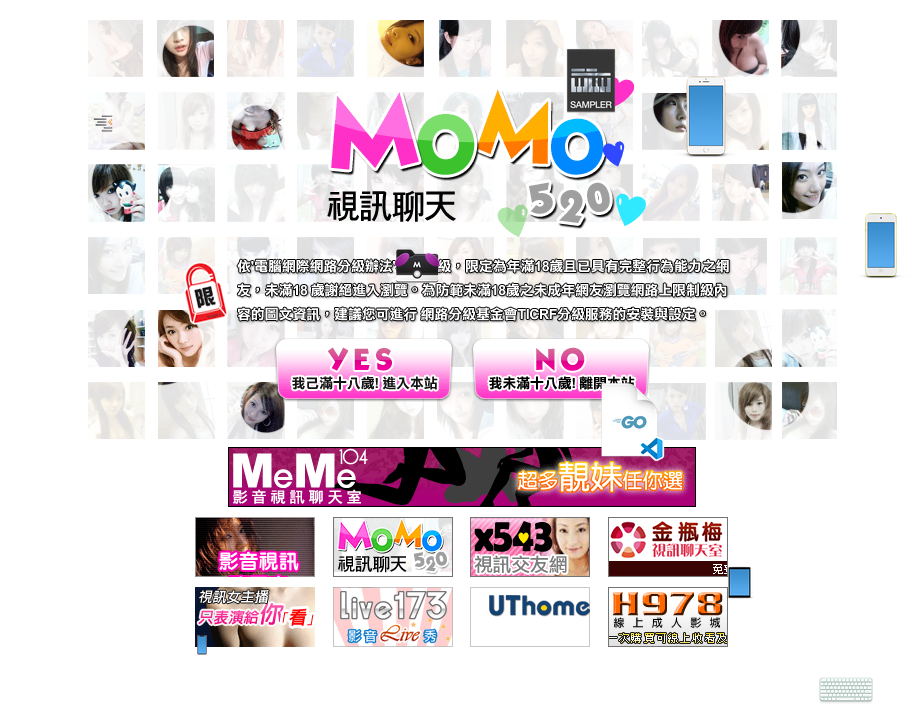 The width and height of the screenshot is (923, 720). I want to click on indicates a connected iPhone device, so click(706, 117).